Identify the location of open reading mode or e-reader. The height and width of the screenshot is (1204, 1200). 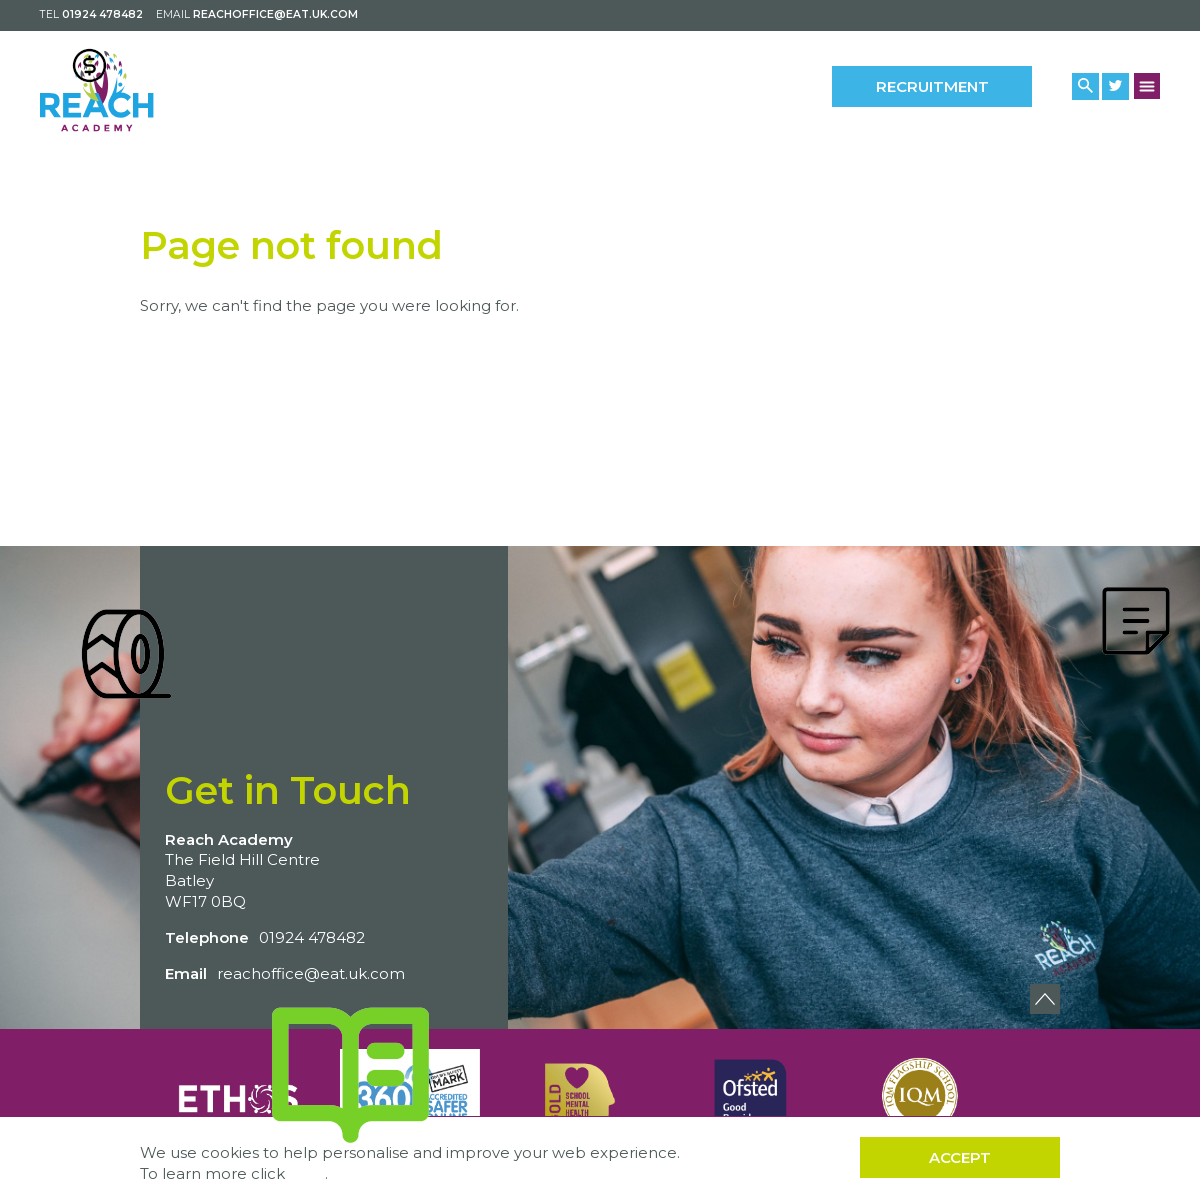
(350, 1064).